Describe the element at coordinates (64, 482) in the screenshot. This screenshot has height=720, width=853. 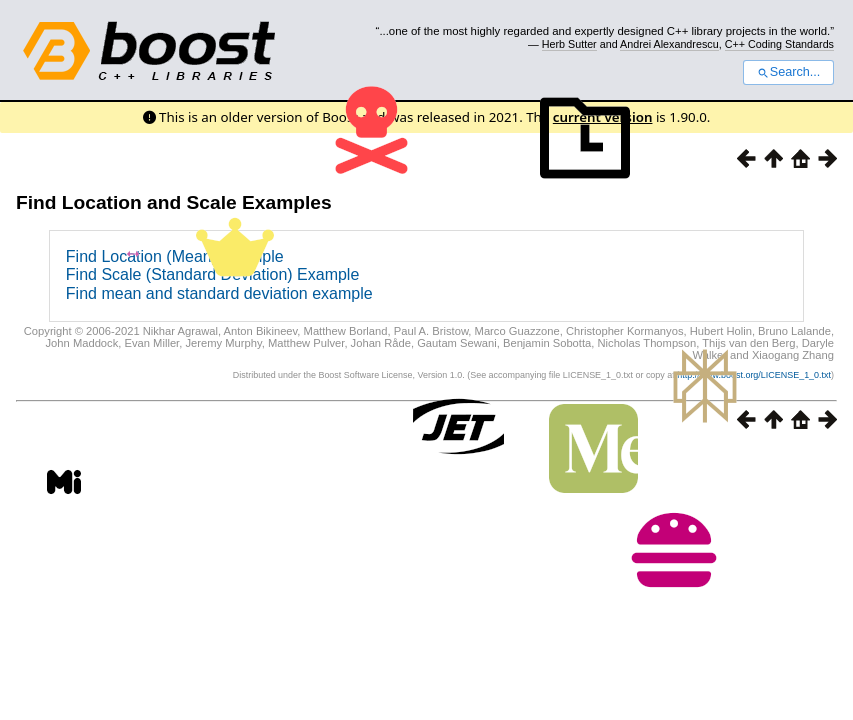
I see `open the Misskey app` at that location.